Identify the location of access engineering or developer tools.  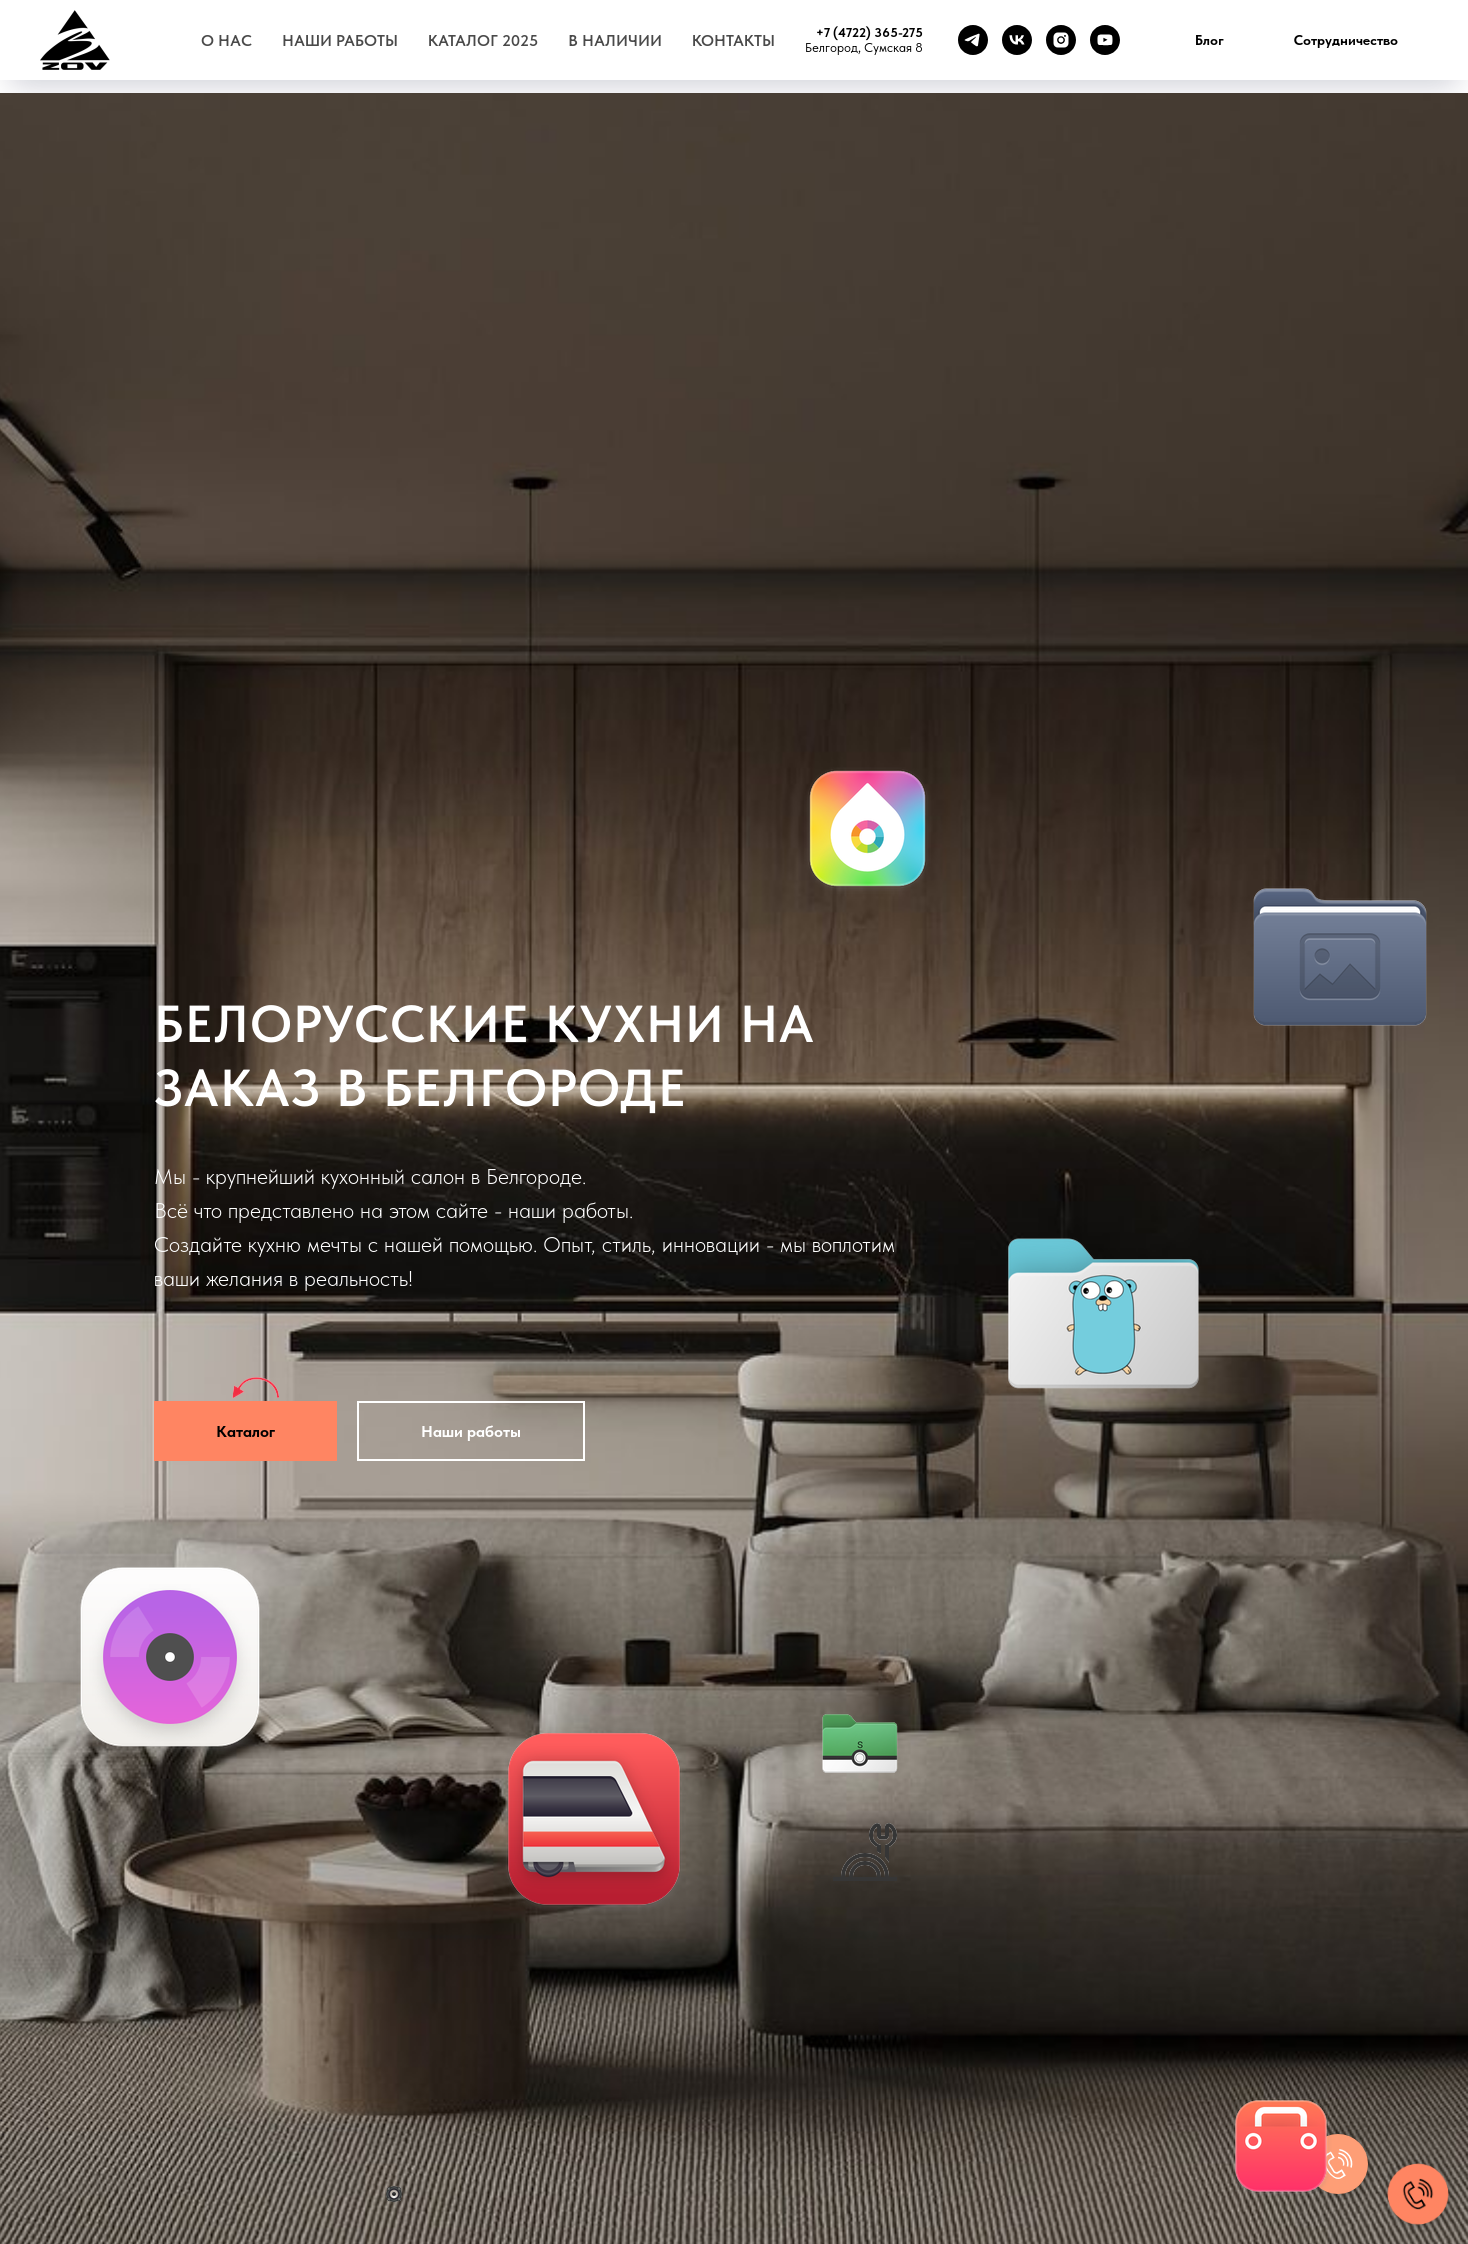
(865, 1853).